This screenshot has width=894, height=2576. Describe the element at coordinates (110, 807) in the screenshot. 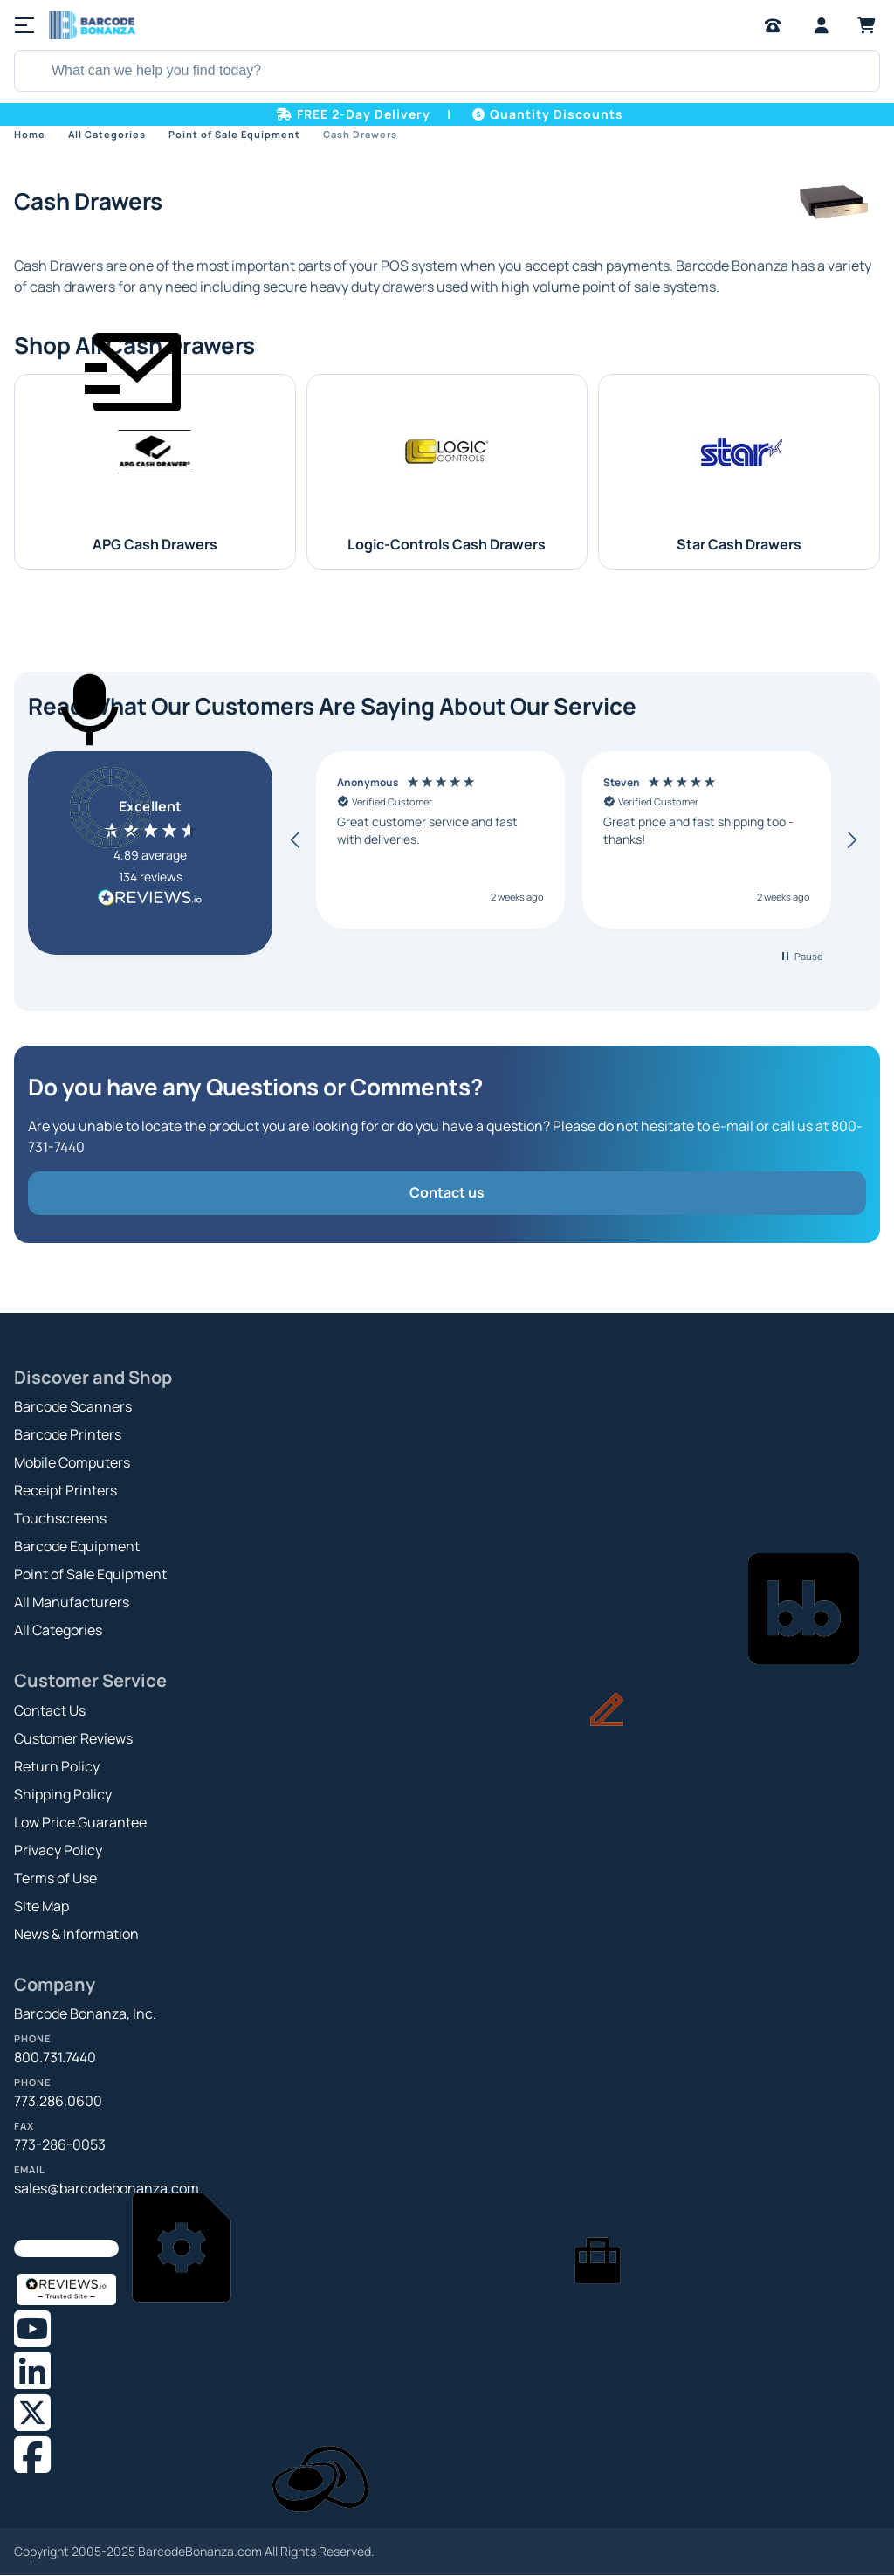

I see `open the VSCO photo editing app` at that location.